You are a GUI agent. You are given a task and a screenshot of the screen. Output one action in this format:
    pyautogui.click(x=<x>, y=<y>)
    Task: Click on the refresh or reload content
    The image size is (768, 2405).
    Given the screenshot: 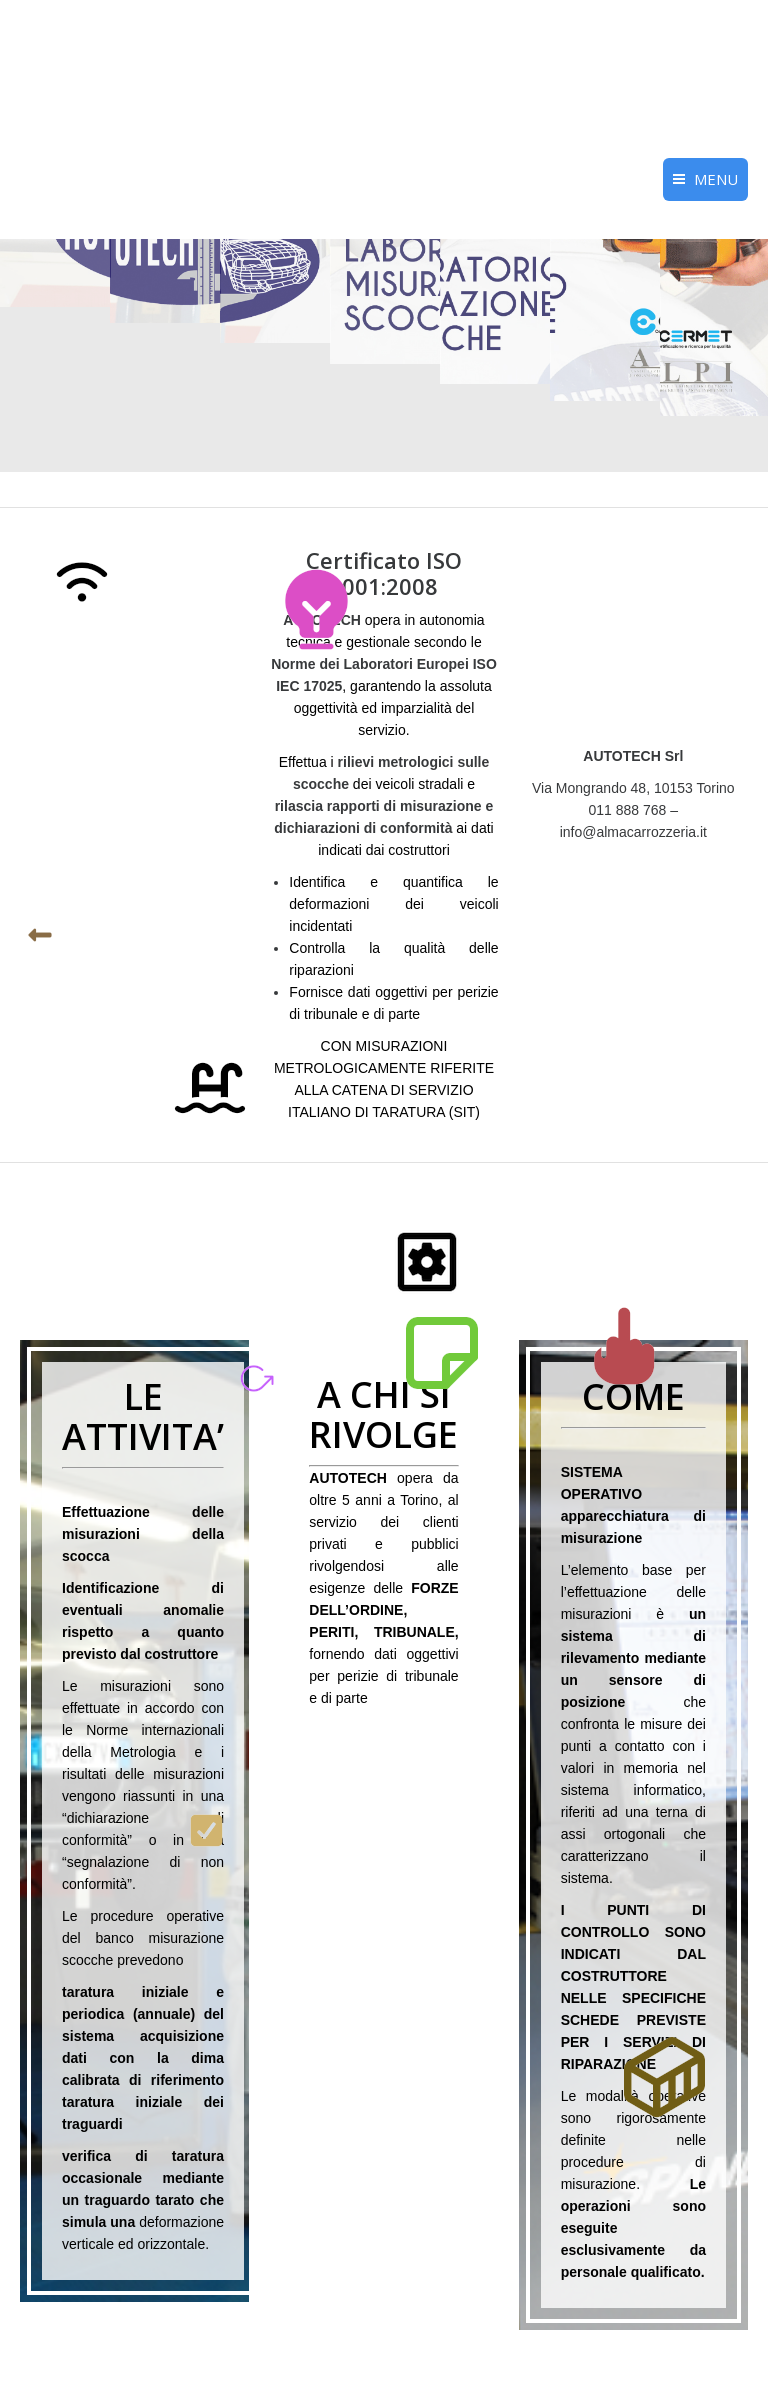 What is the action you would take?
    pyautogui.click(x=257, y=1378)
    